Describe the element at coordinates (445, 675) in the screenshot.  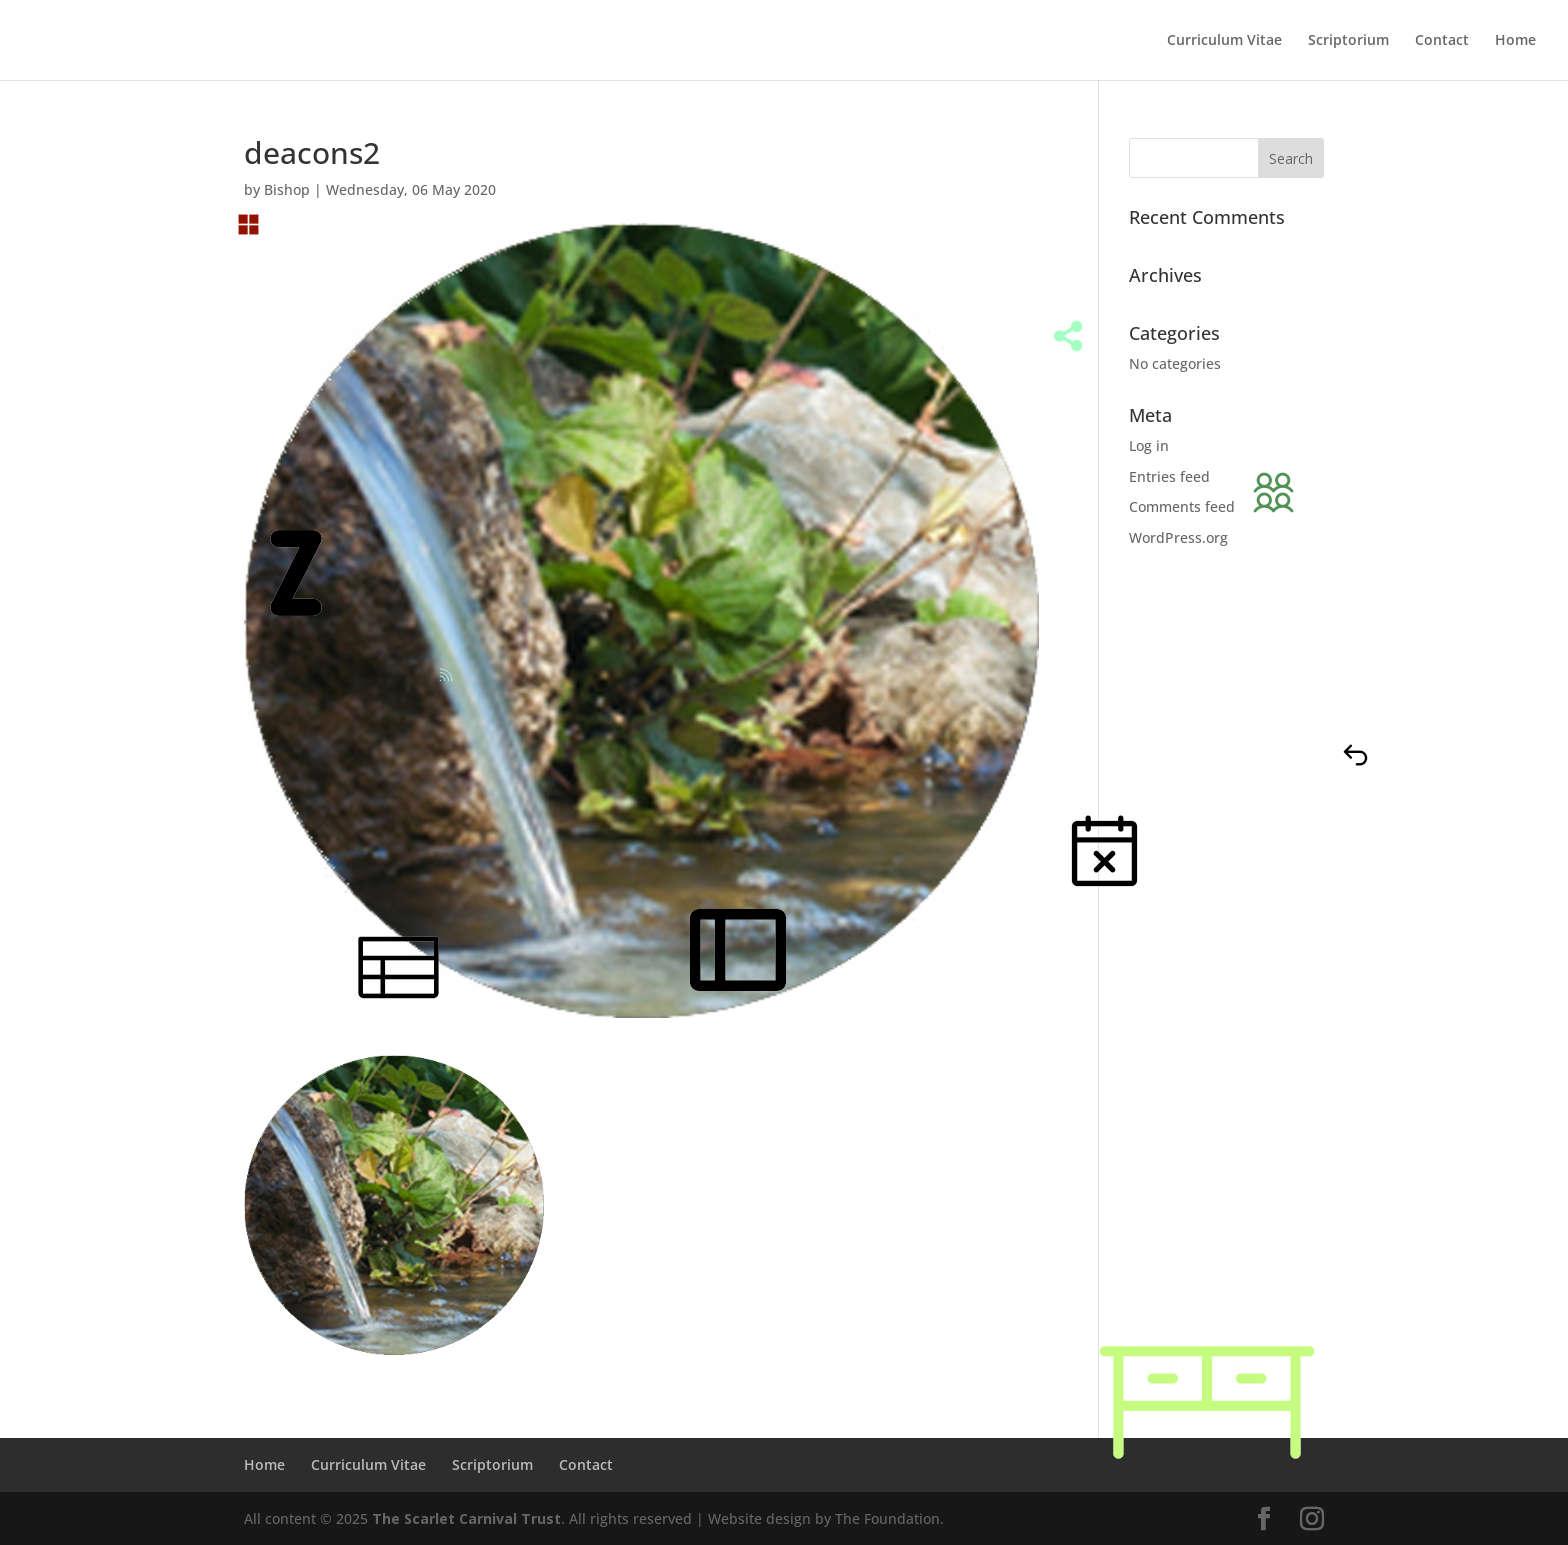
I see `subscribe to RSS feed` at that location.